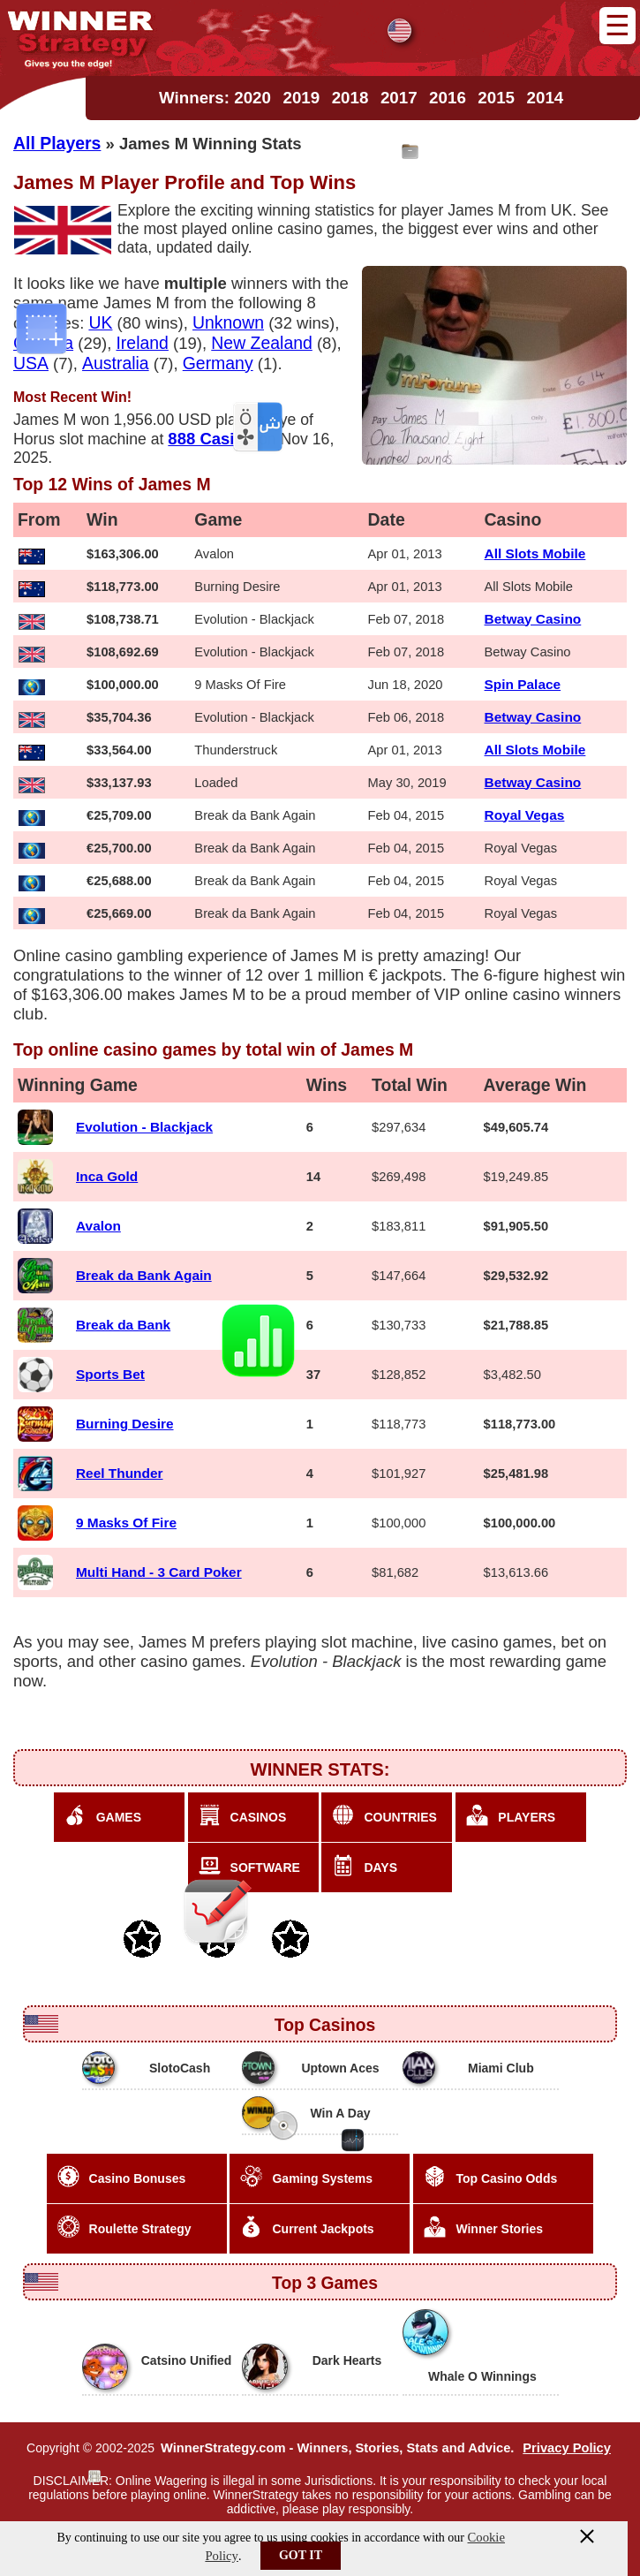 Image resolution: width=640 pixels, height=2576 pixels. What do you see at coordinates (41, 329) in the screenshot?
I see `open the screenshot tool` at bounding box center [41, 329].